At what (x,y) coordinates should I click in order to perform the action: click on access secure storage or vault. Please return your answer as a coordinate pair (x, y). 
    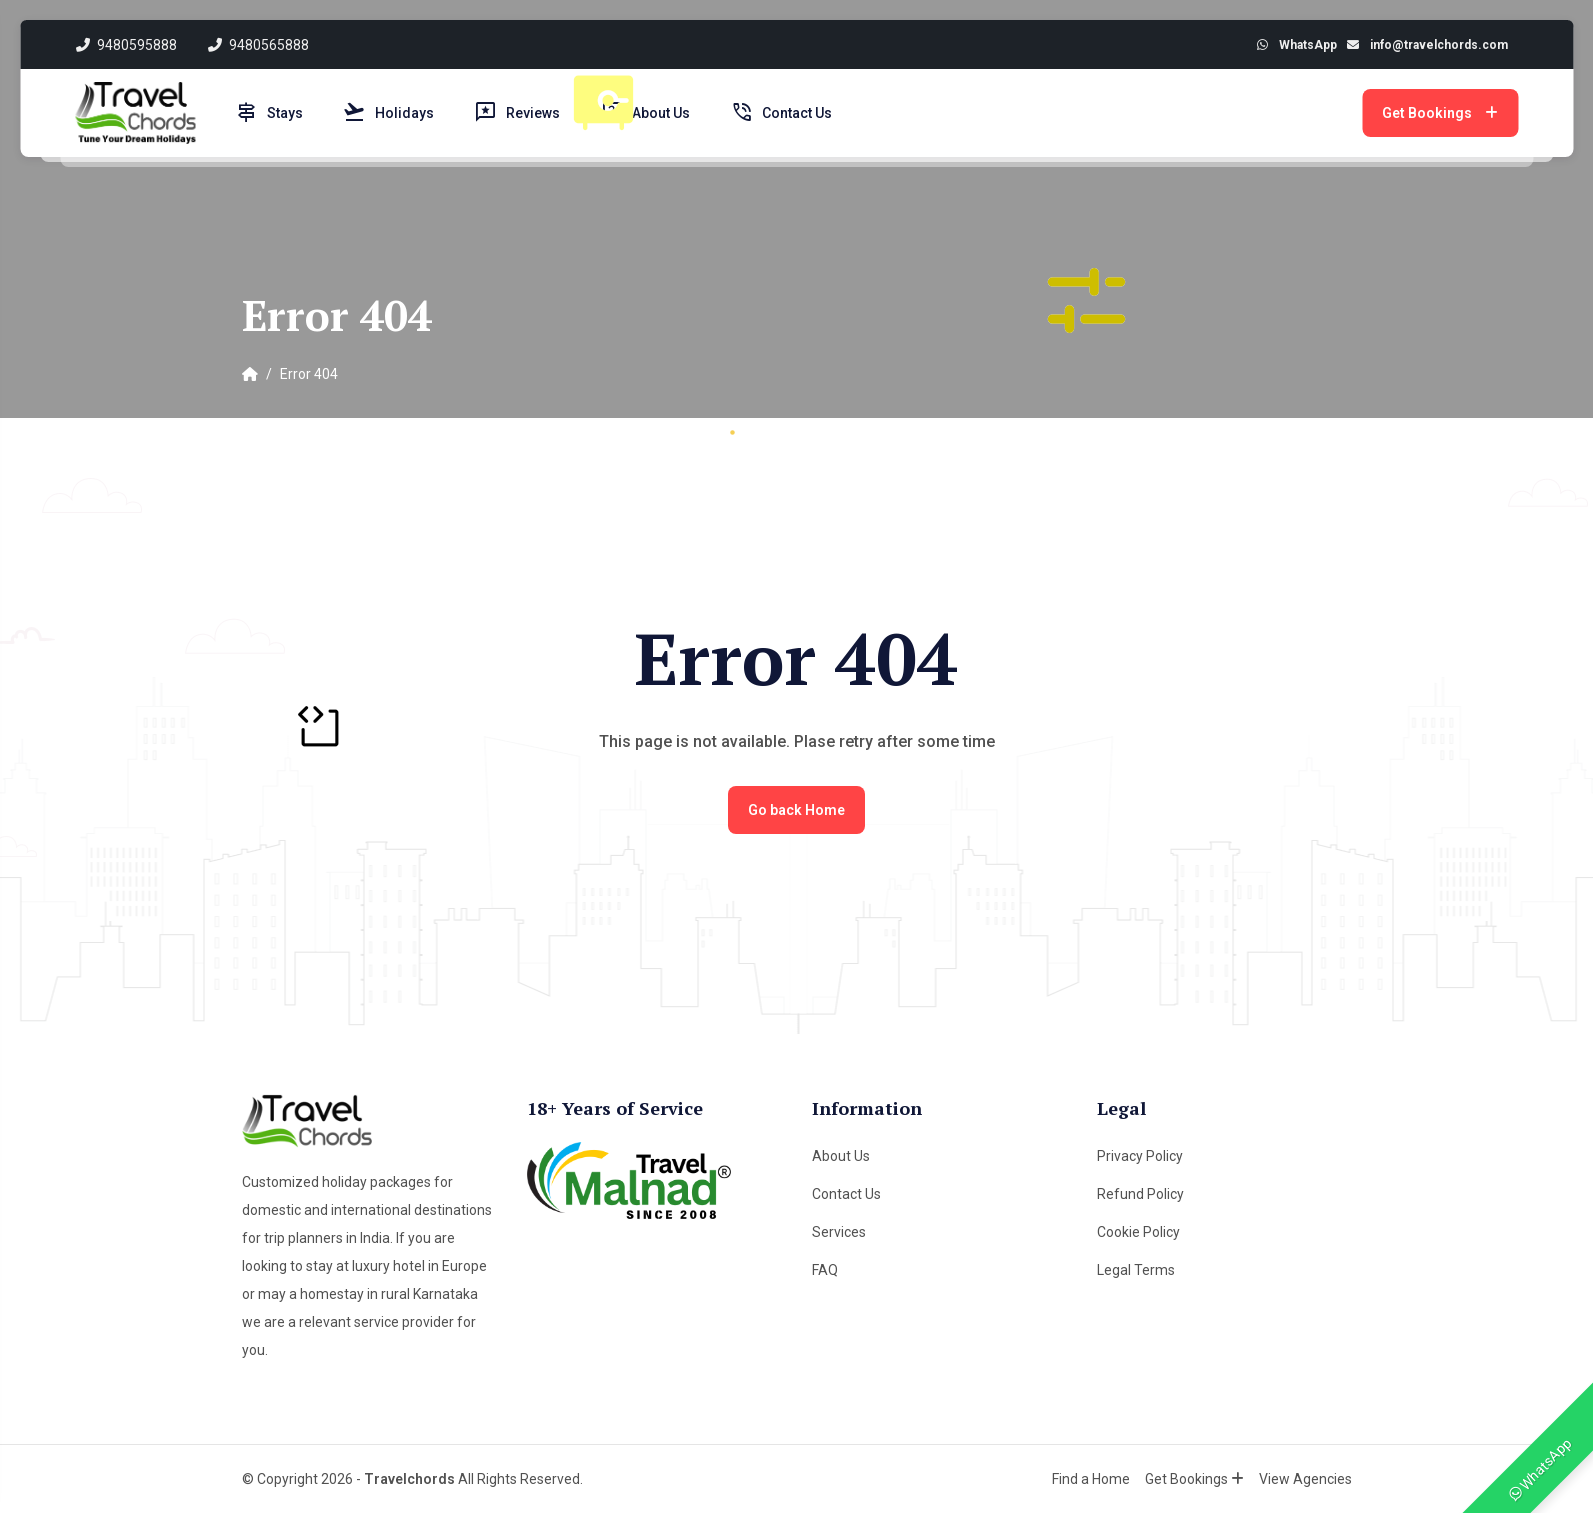
    Looking at the image, I should click on (603, 100).